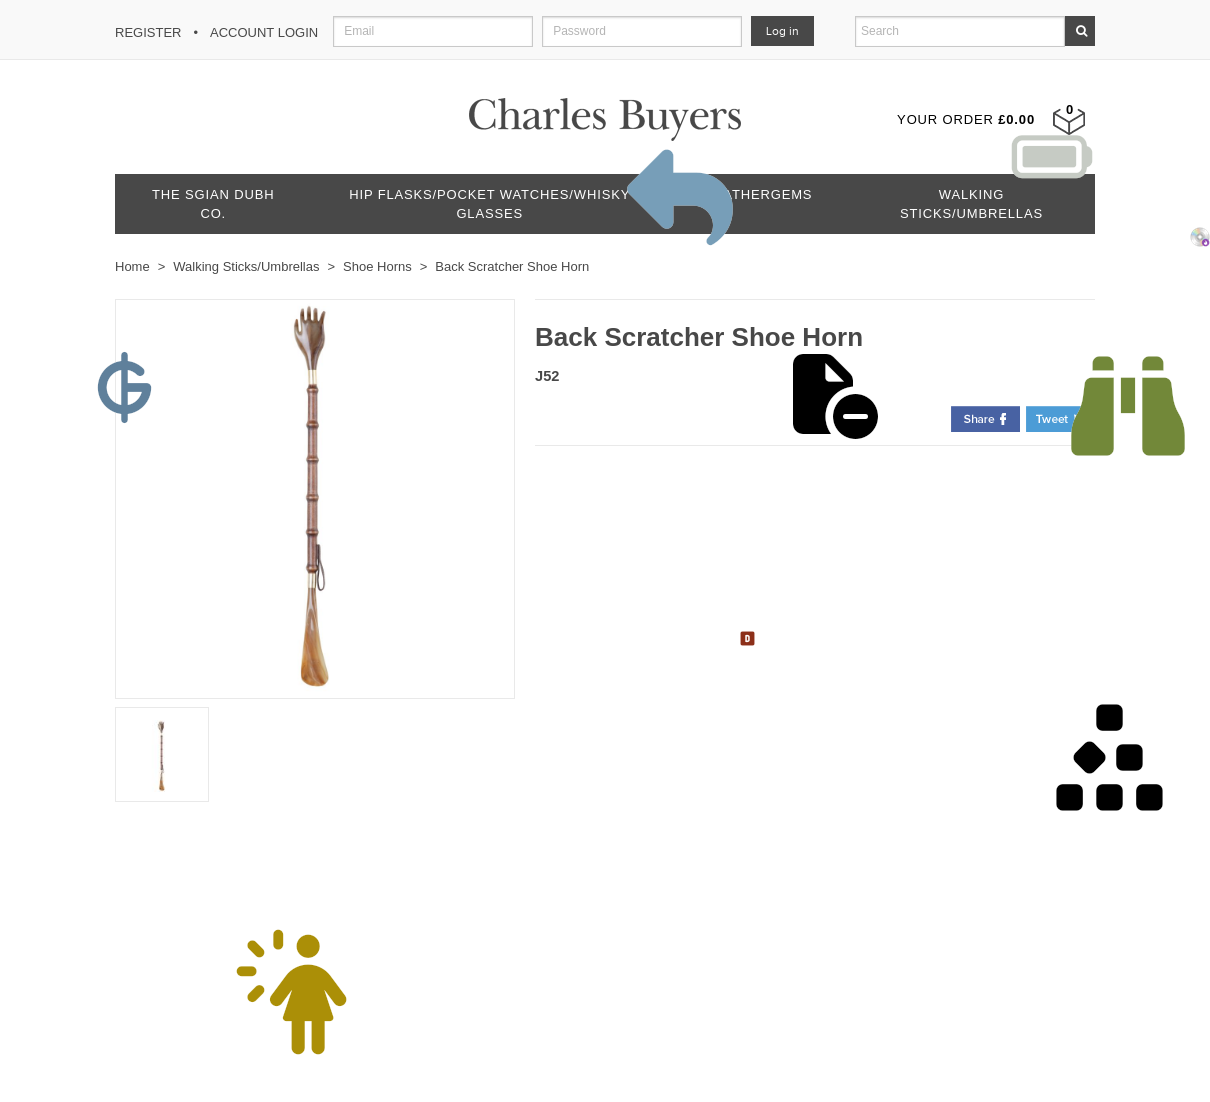  Describe the element at coordinates (1109, 757) in the screenshot. I see `view stacked or layered resources` at that location.